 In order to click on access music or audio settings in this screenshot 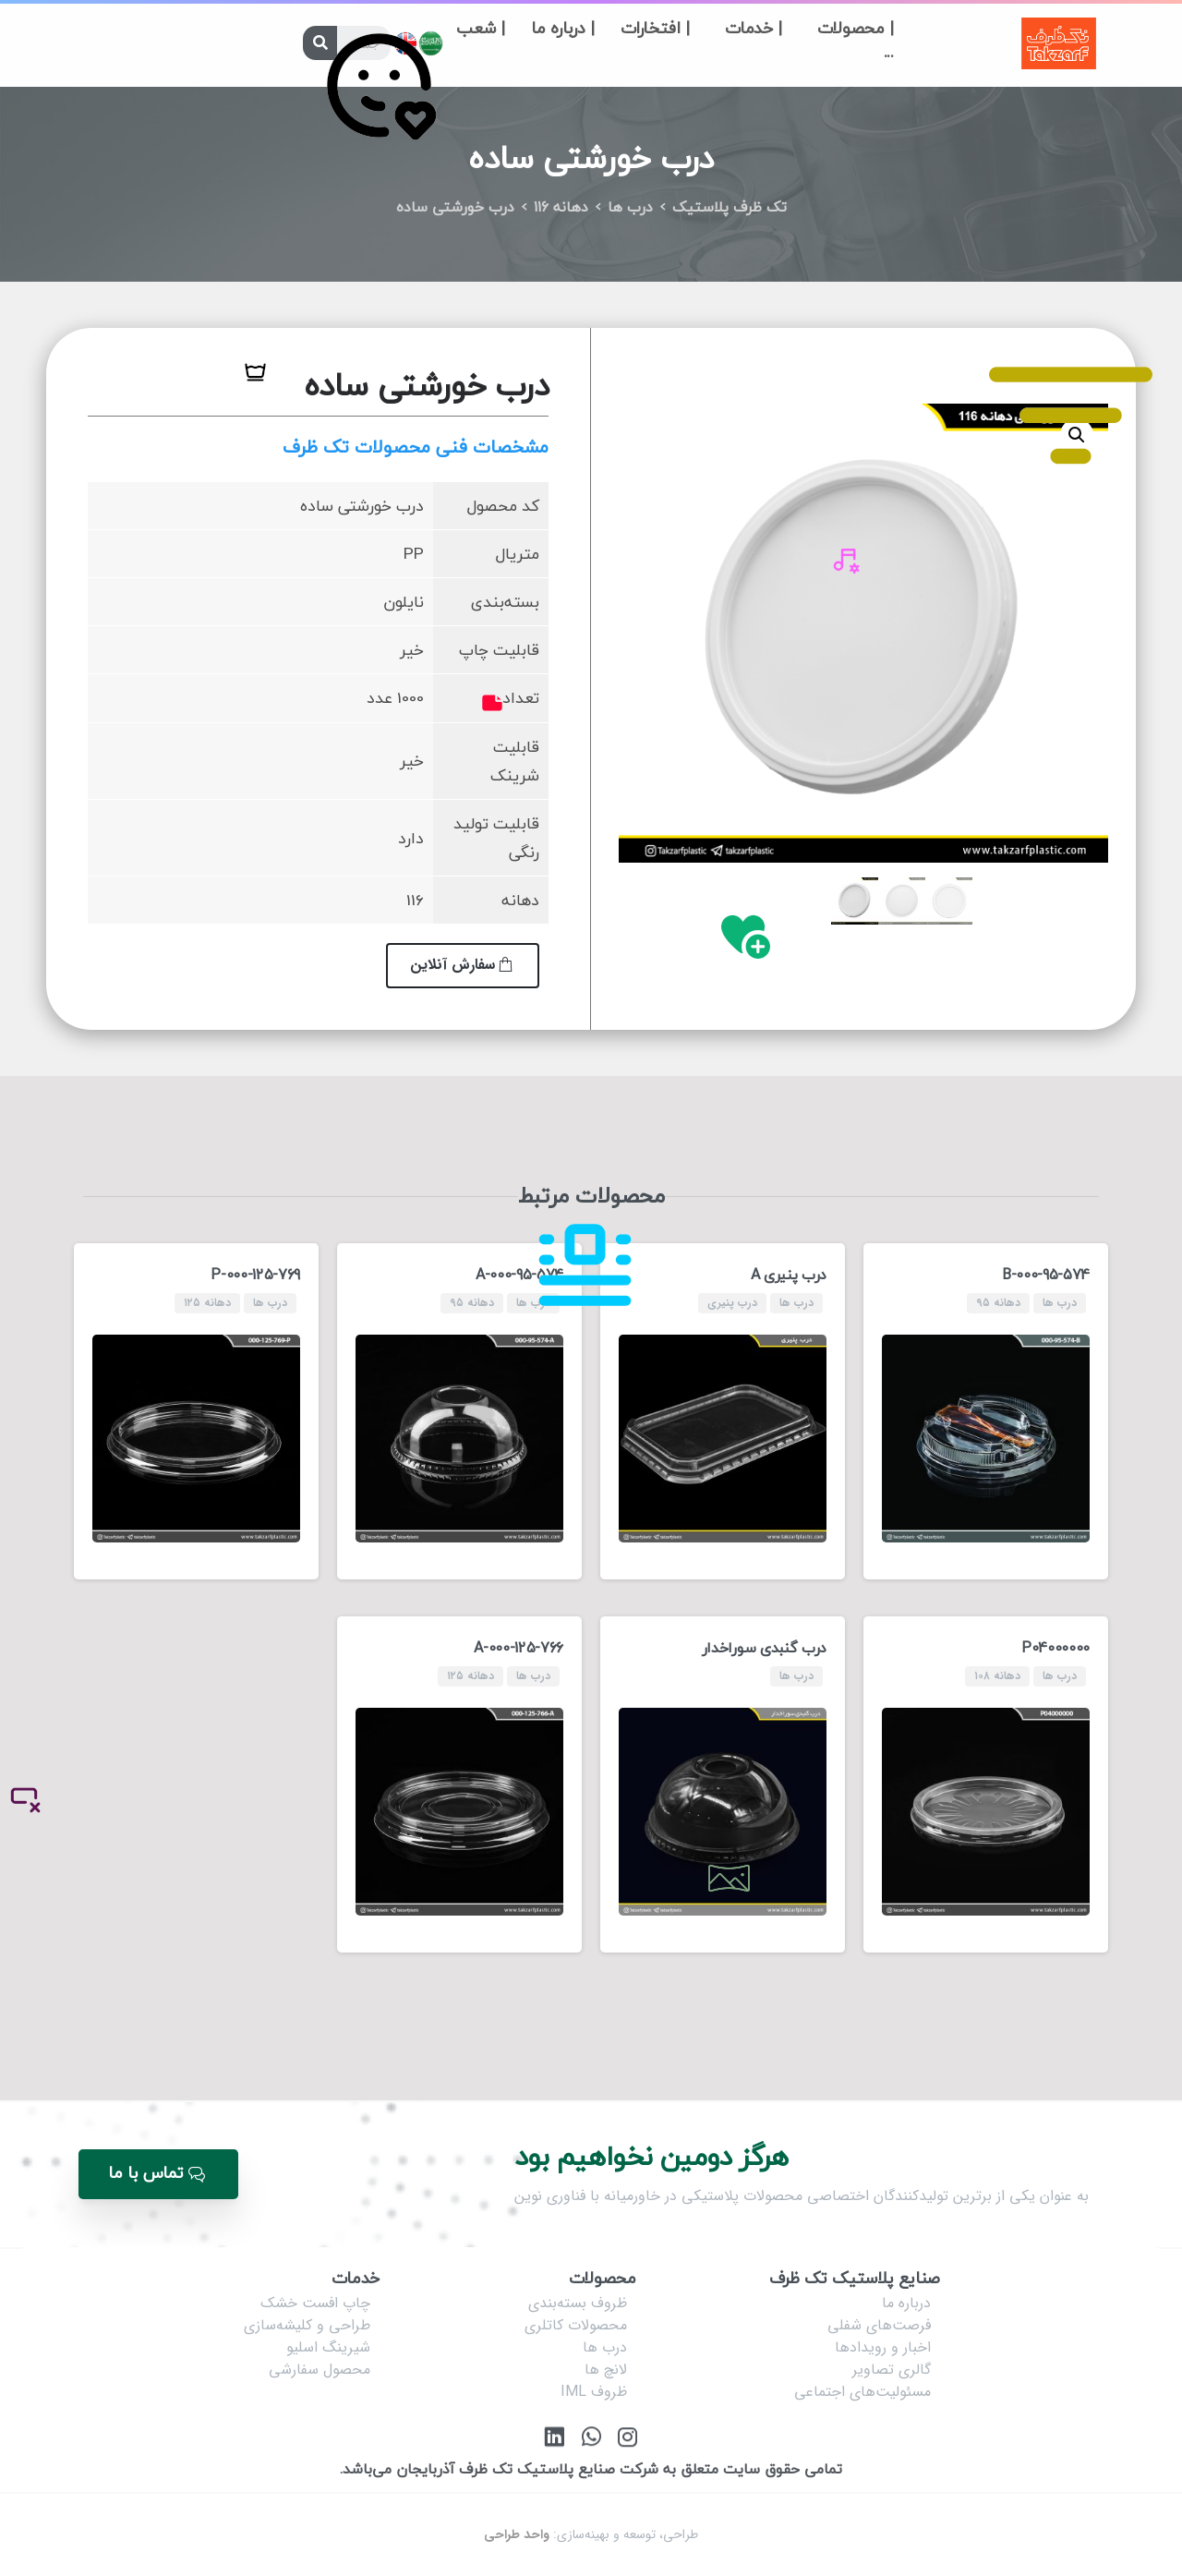, I will do `click(846, 560)`.